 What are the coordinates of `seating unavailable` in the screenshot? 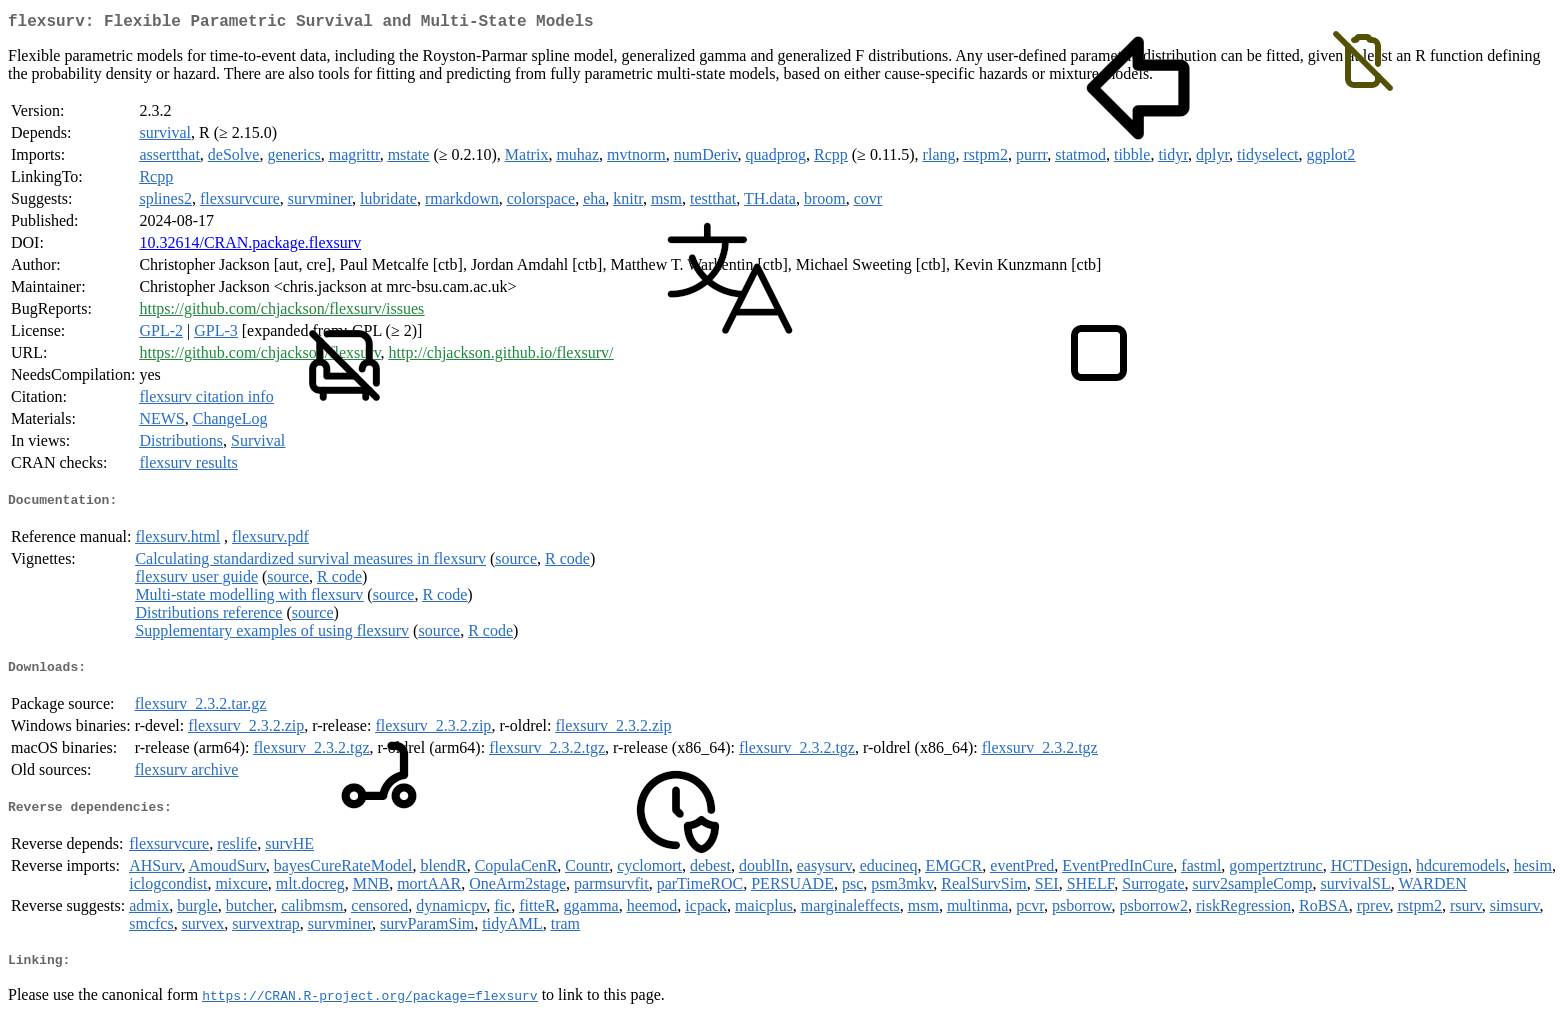 It's located at (344, 365).